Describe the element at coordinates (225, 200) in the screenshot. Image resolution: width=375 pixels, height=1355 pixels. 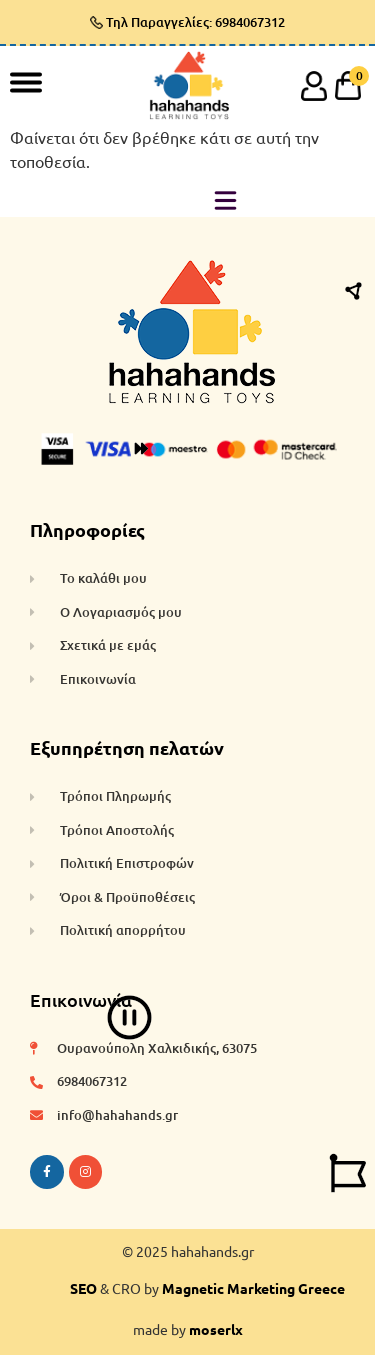
I see `open navigation menu` at that location.